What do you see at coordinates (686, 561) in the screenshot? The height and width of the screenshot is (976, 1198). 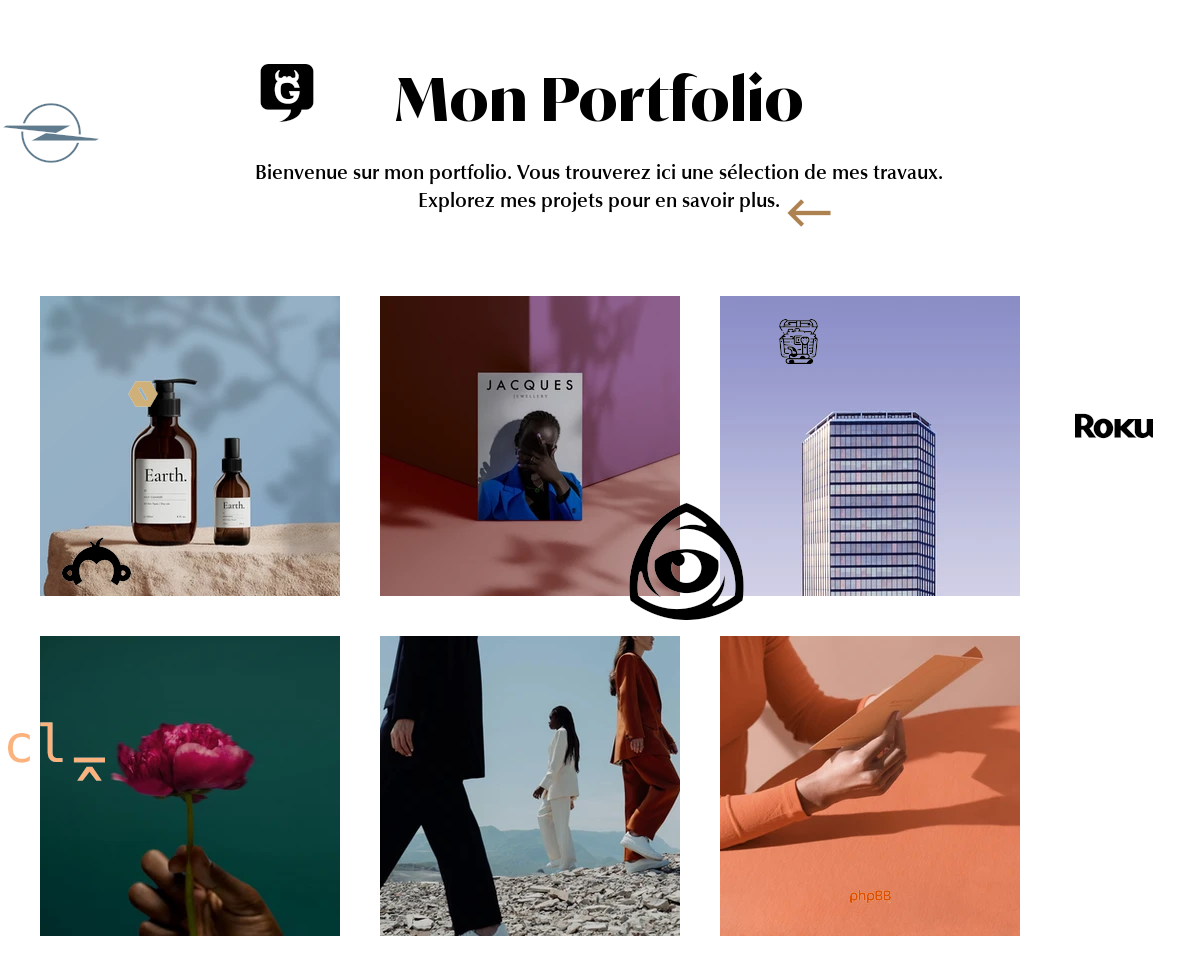 I see `visit iconfinder website` at bounding box center [686, 561].